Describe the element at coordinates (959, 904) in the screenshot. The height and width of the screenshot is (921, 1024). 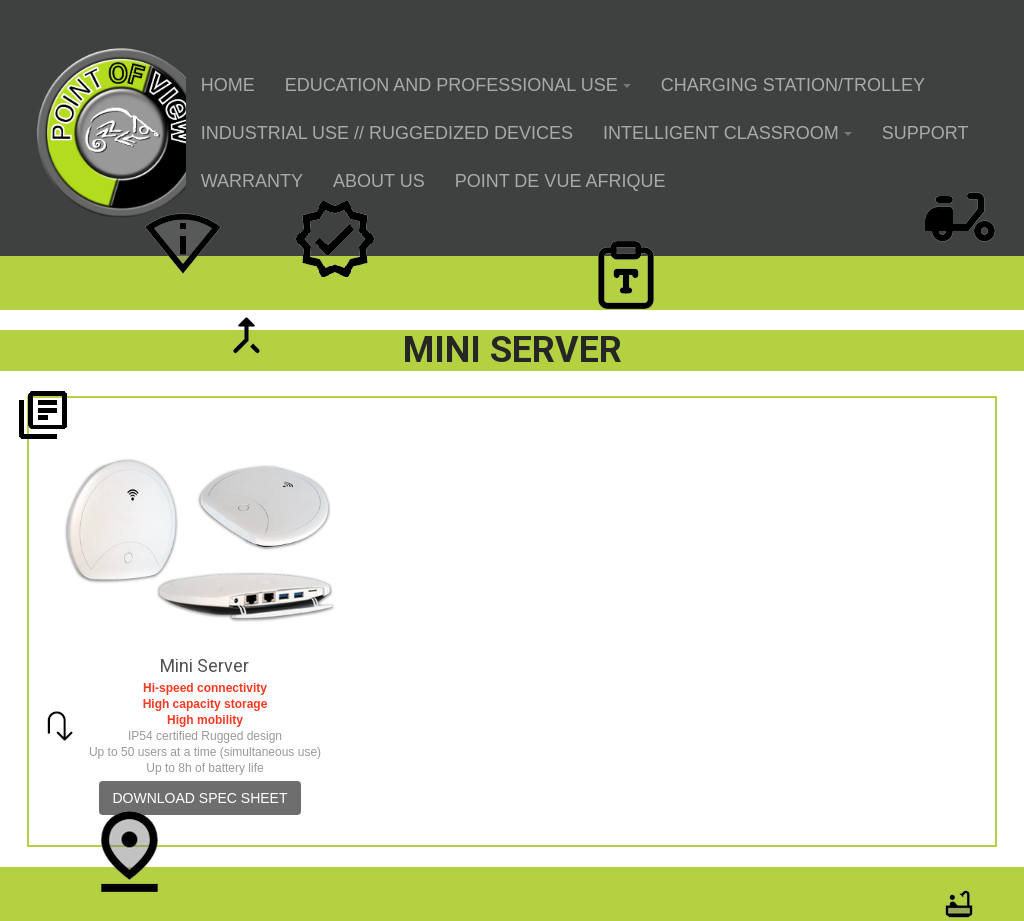
I see `indicates bathroom or bathing facilities` at that location.